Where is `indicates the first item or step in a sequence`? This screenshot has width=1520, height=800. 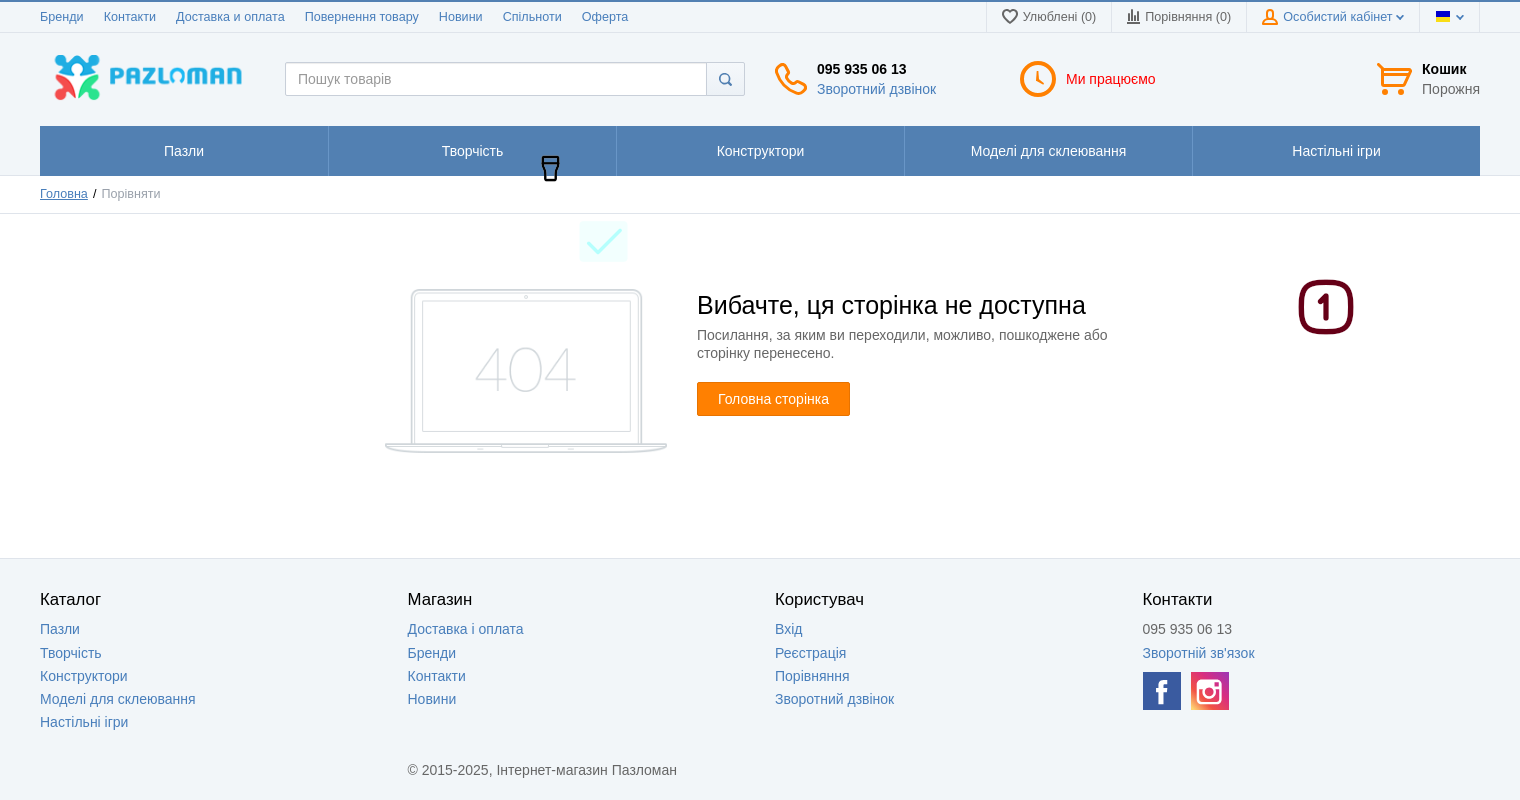 indicates the first item or step in a sequence is located at coordinates (1326, 307).